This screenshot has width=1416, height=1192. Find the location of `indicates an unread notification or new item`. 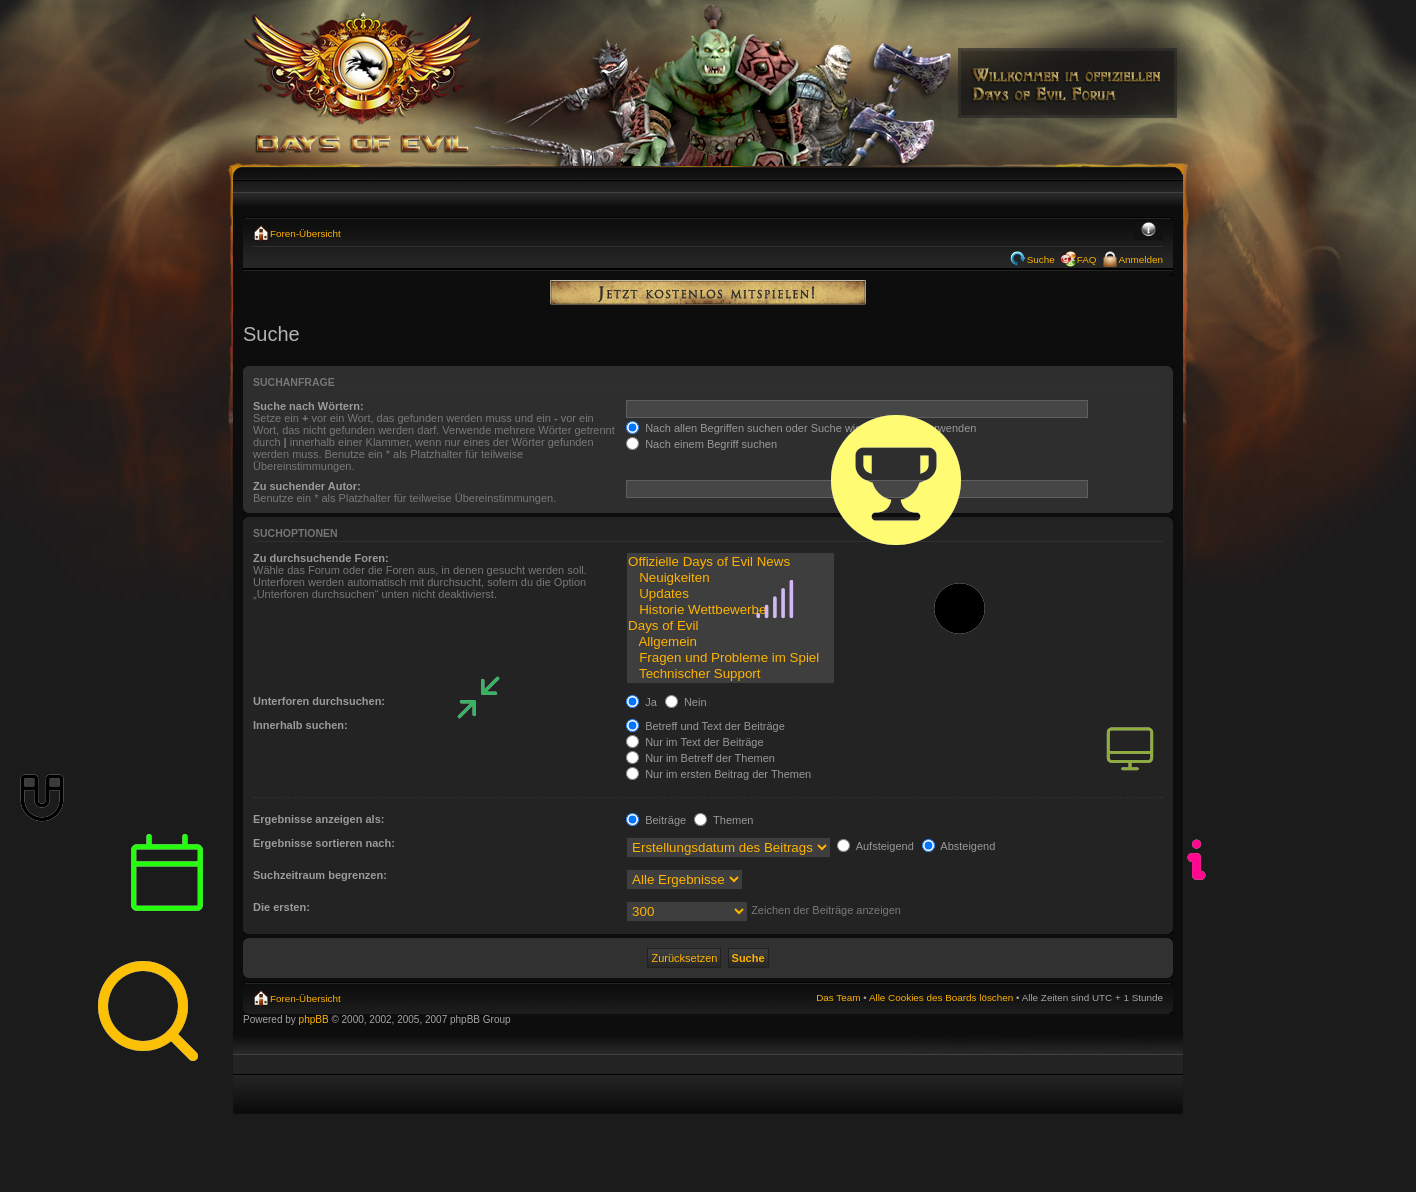

indicates an unread notification or new item is located at coordinates (959, 608).